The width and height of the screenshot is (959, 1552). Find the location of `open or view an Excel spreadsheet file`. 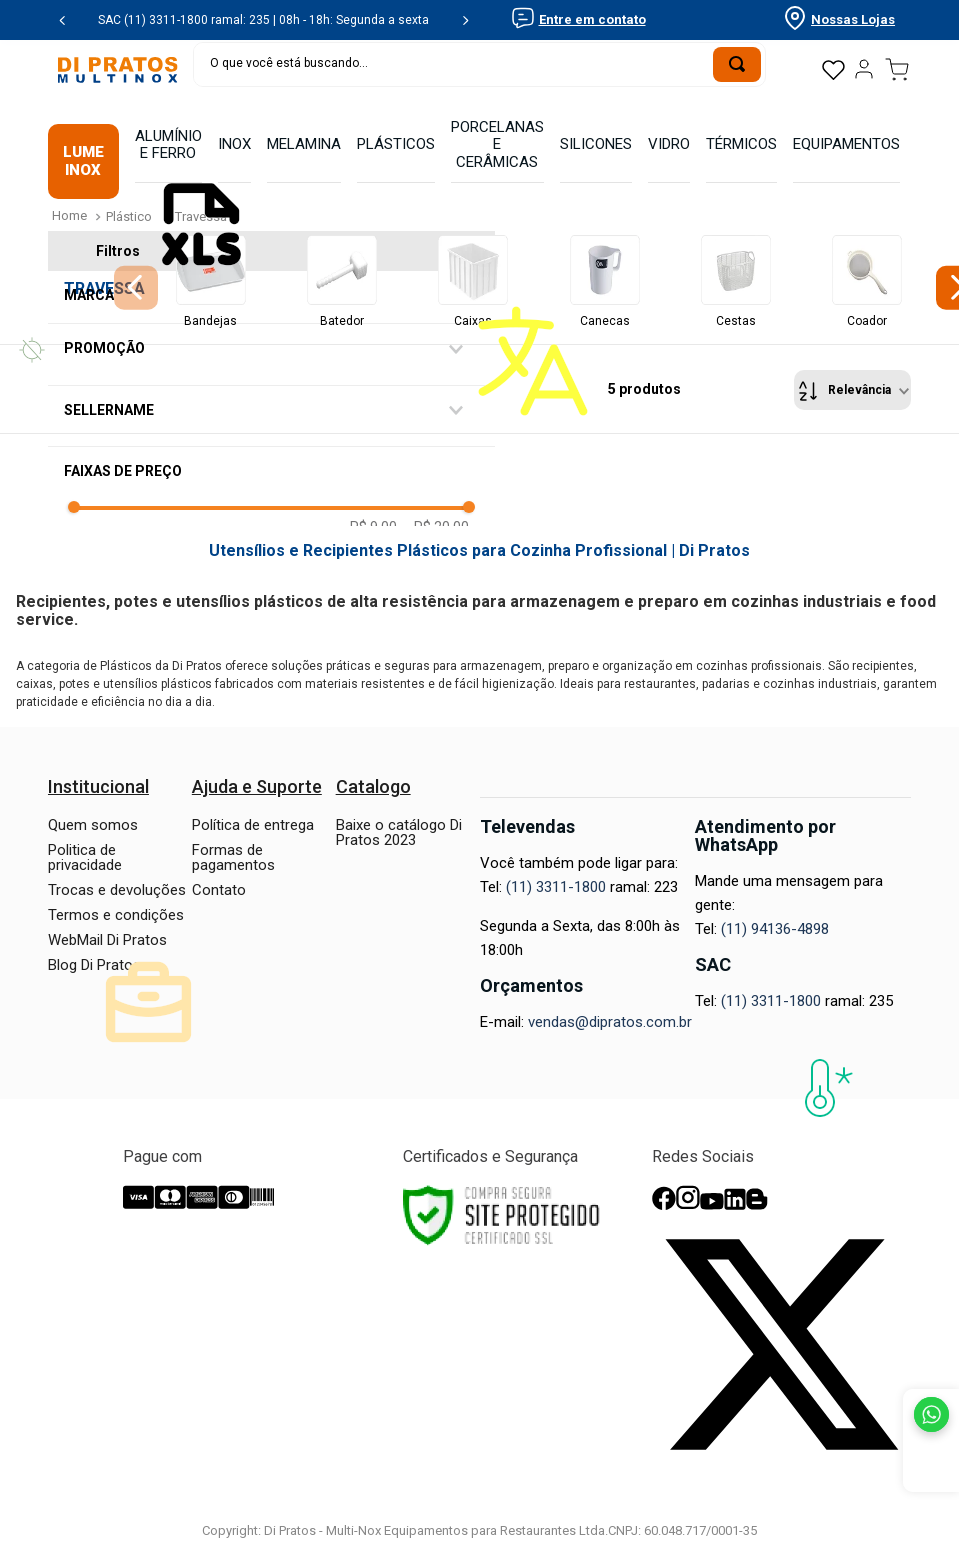

open or view an Excel spreadsheet file is located at coordinates (201, 227).